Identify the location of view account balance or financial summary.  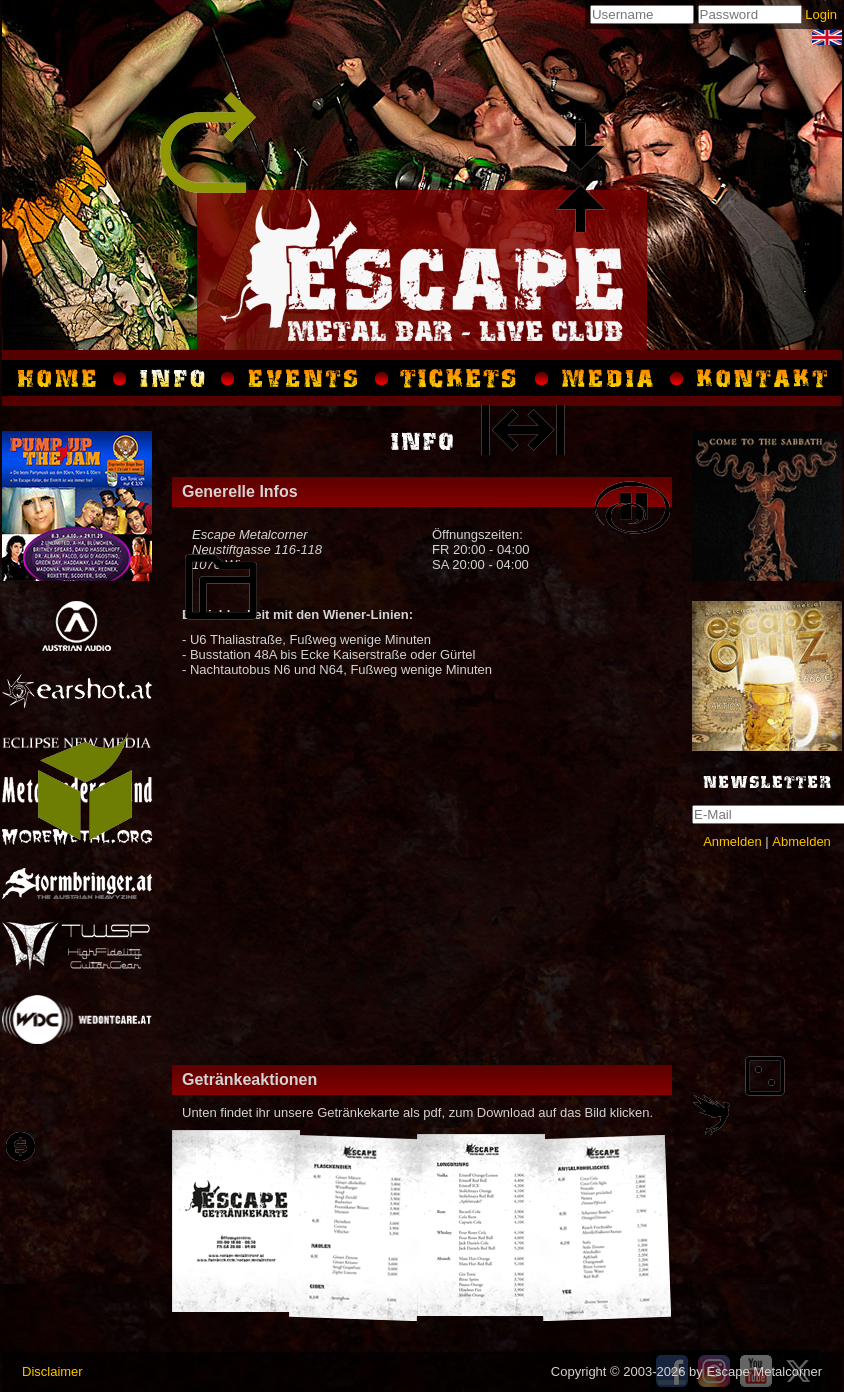
(20, 1146).